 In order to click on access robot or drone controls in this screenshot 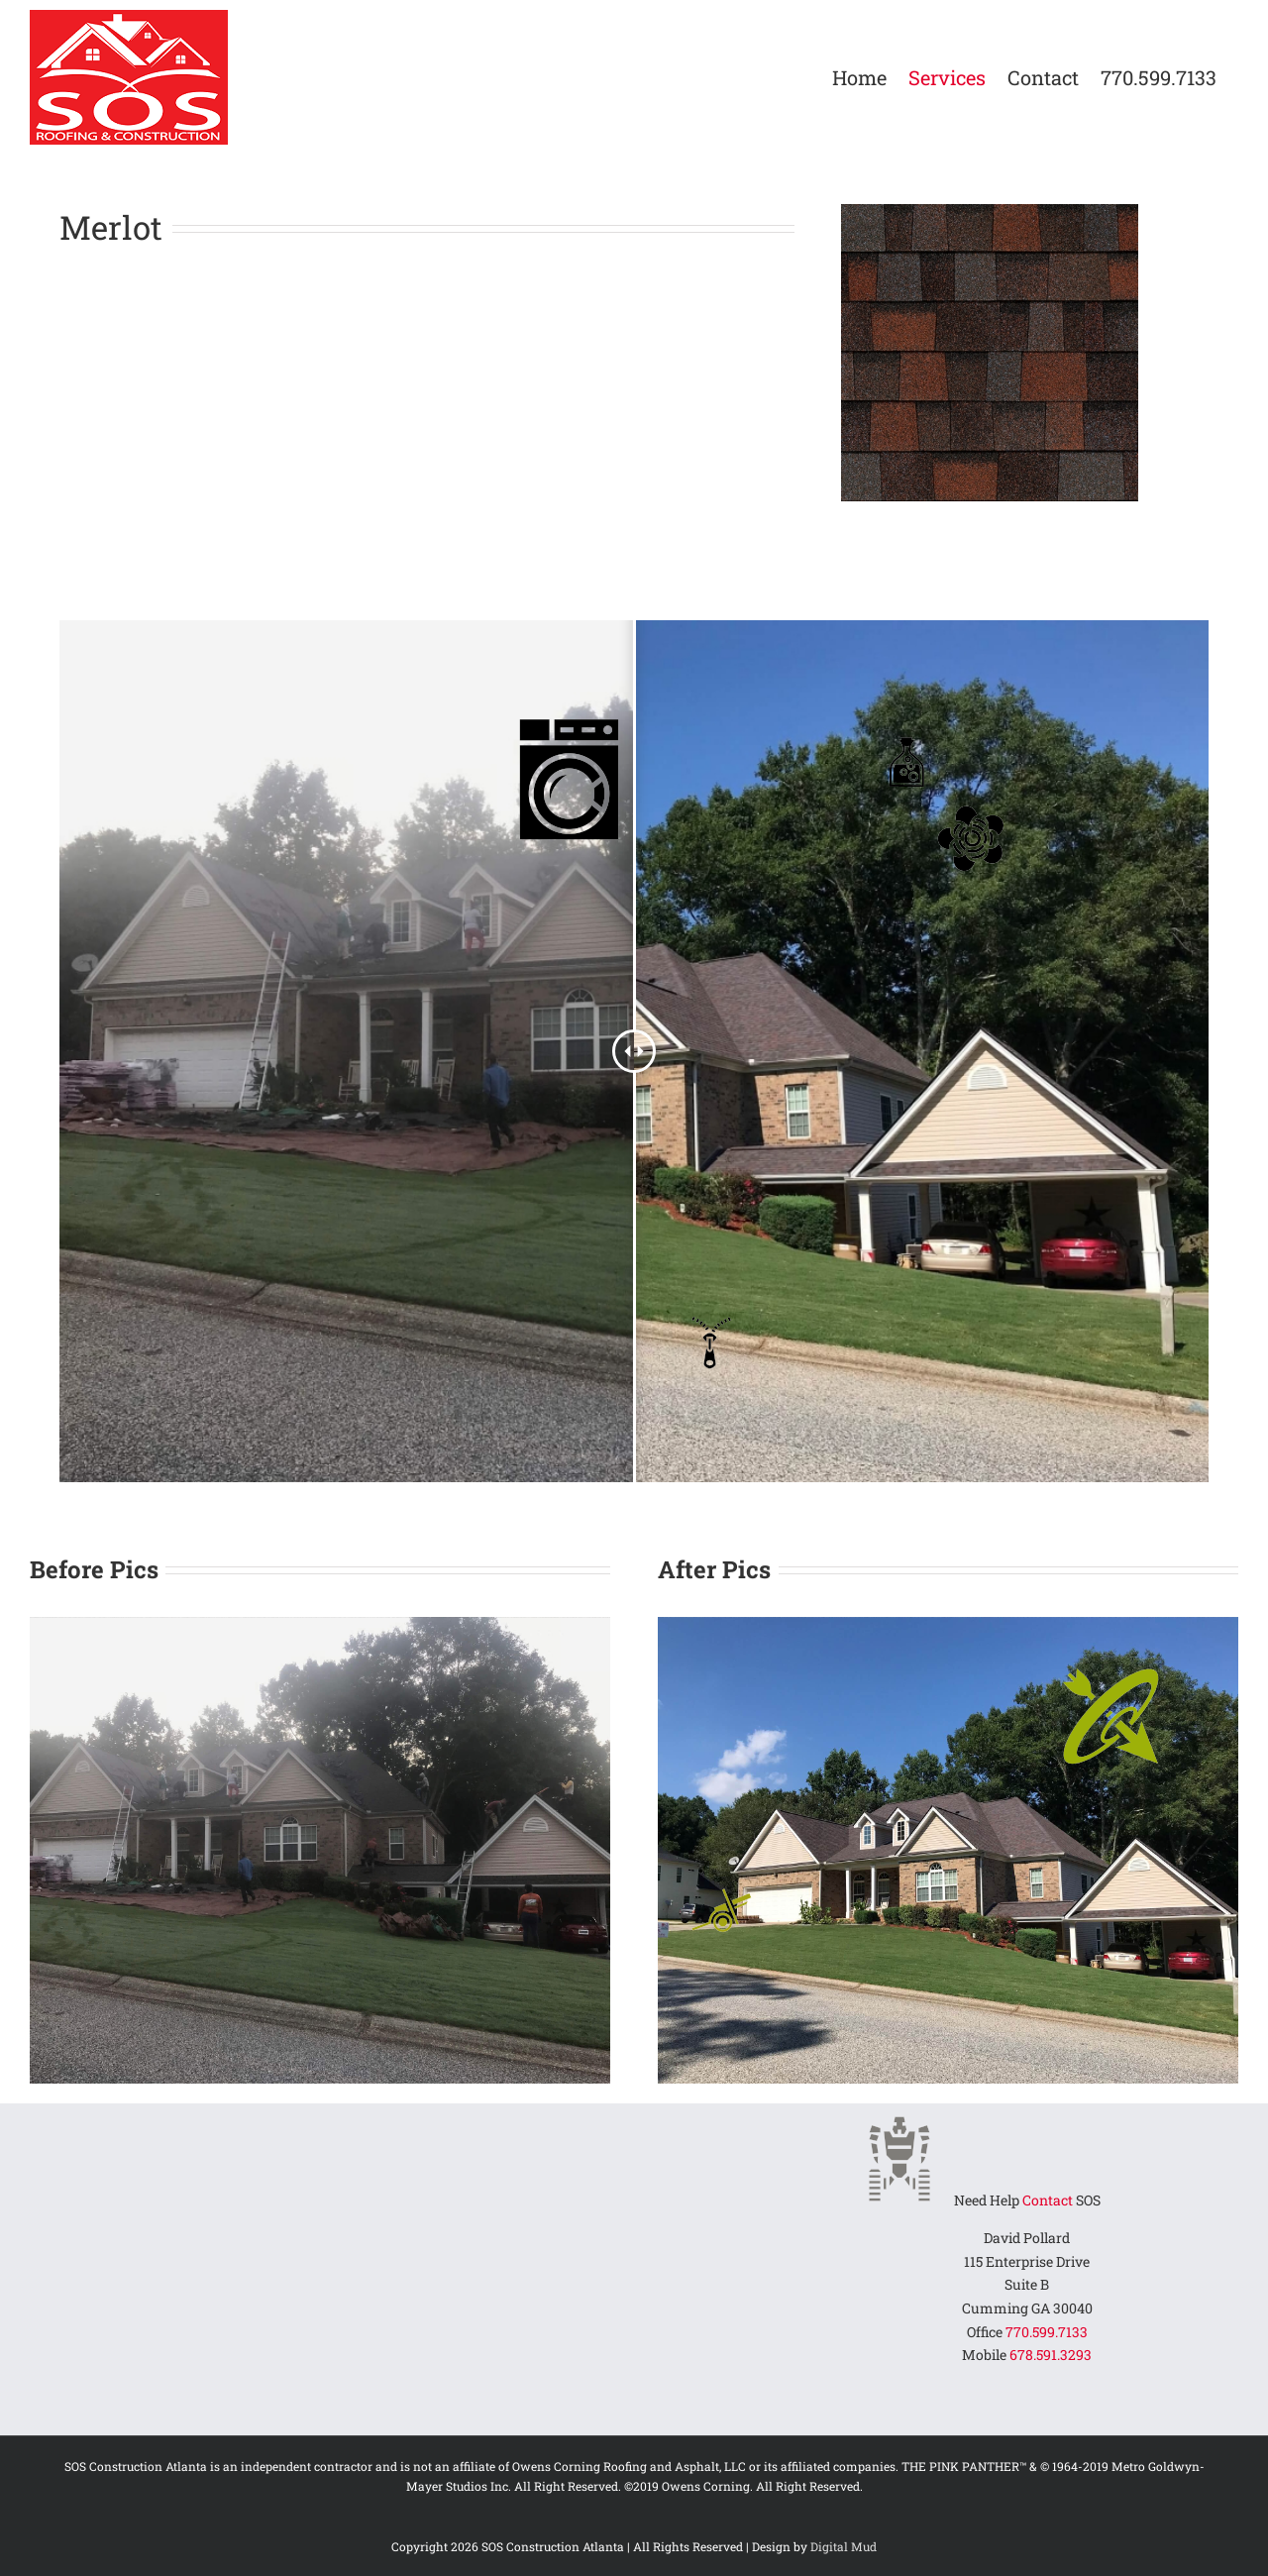, I will do `click(899, 2159)`.